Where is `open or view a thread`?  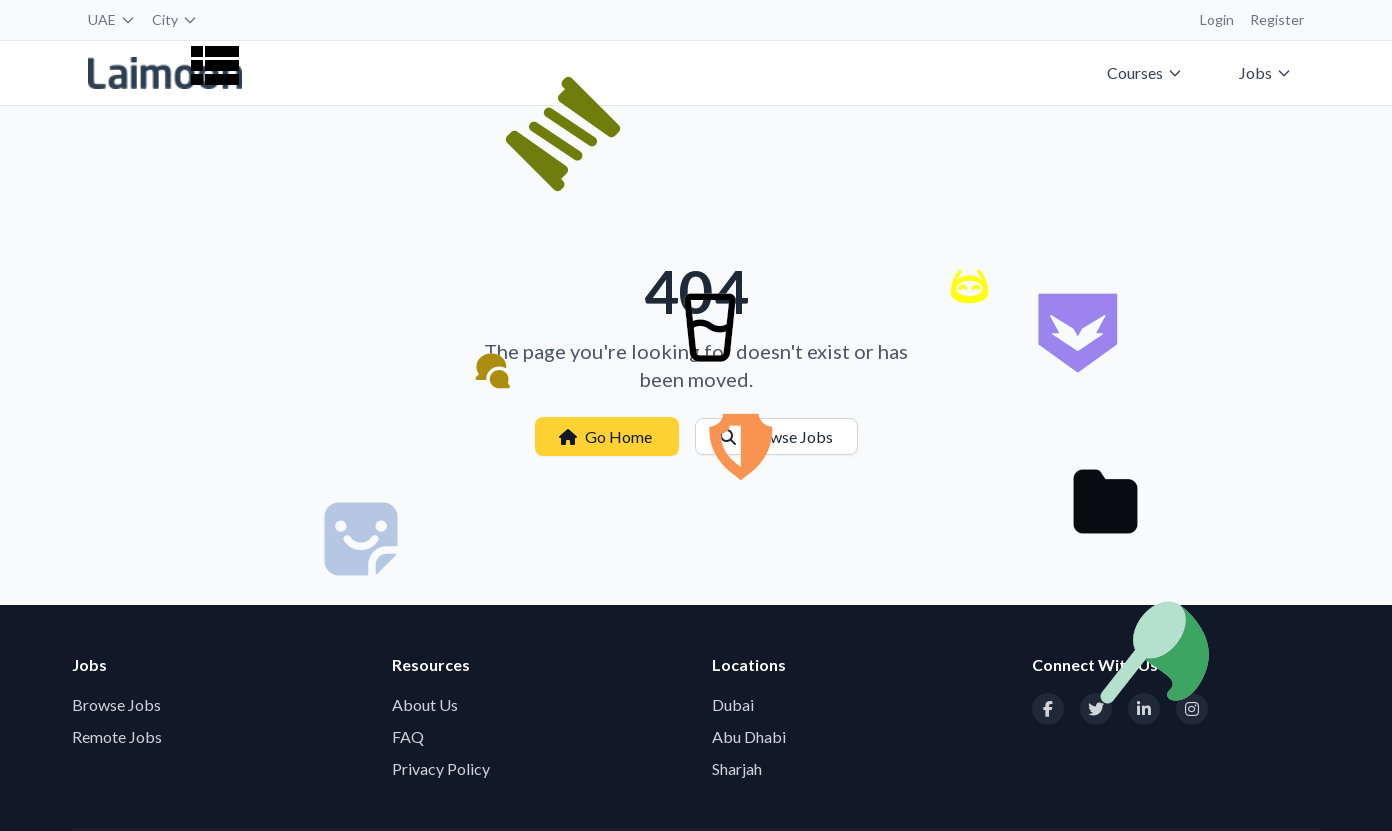
open or view a thread is located at coordinates (563, 134).